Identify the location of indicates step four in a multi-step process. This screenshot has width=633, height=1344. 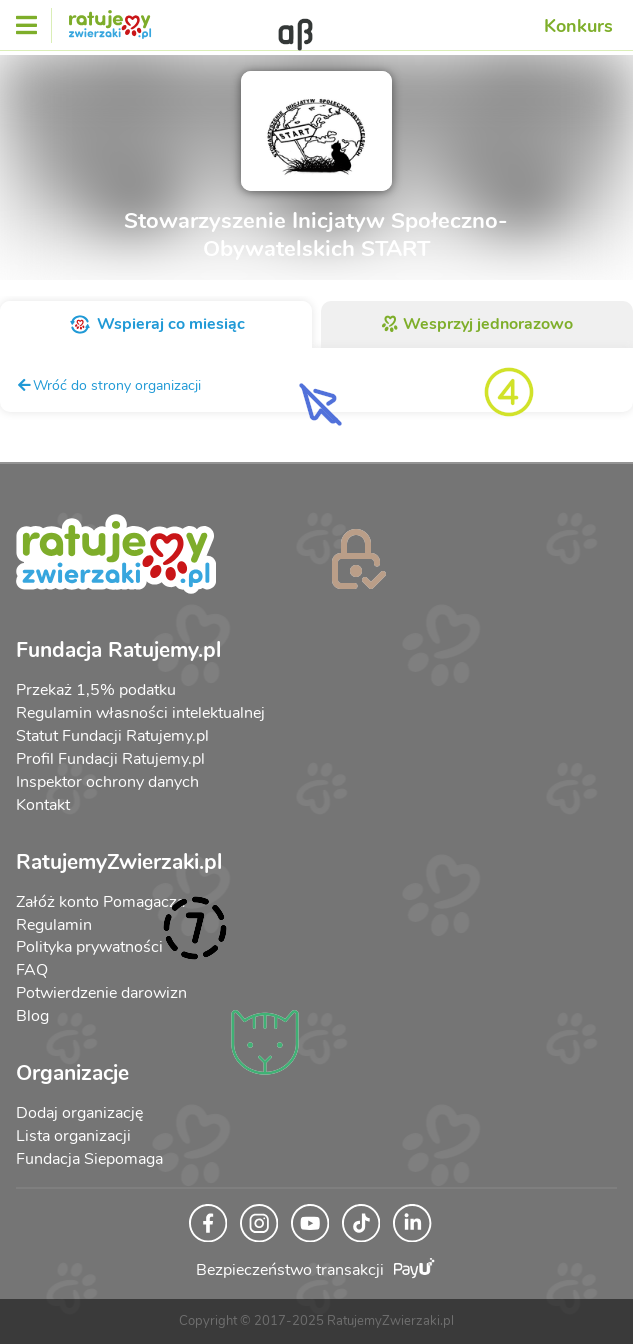
(509, 392).